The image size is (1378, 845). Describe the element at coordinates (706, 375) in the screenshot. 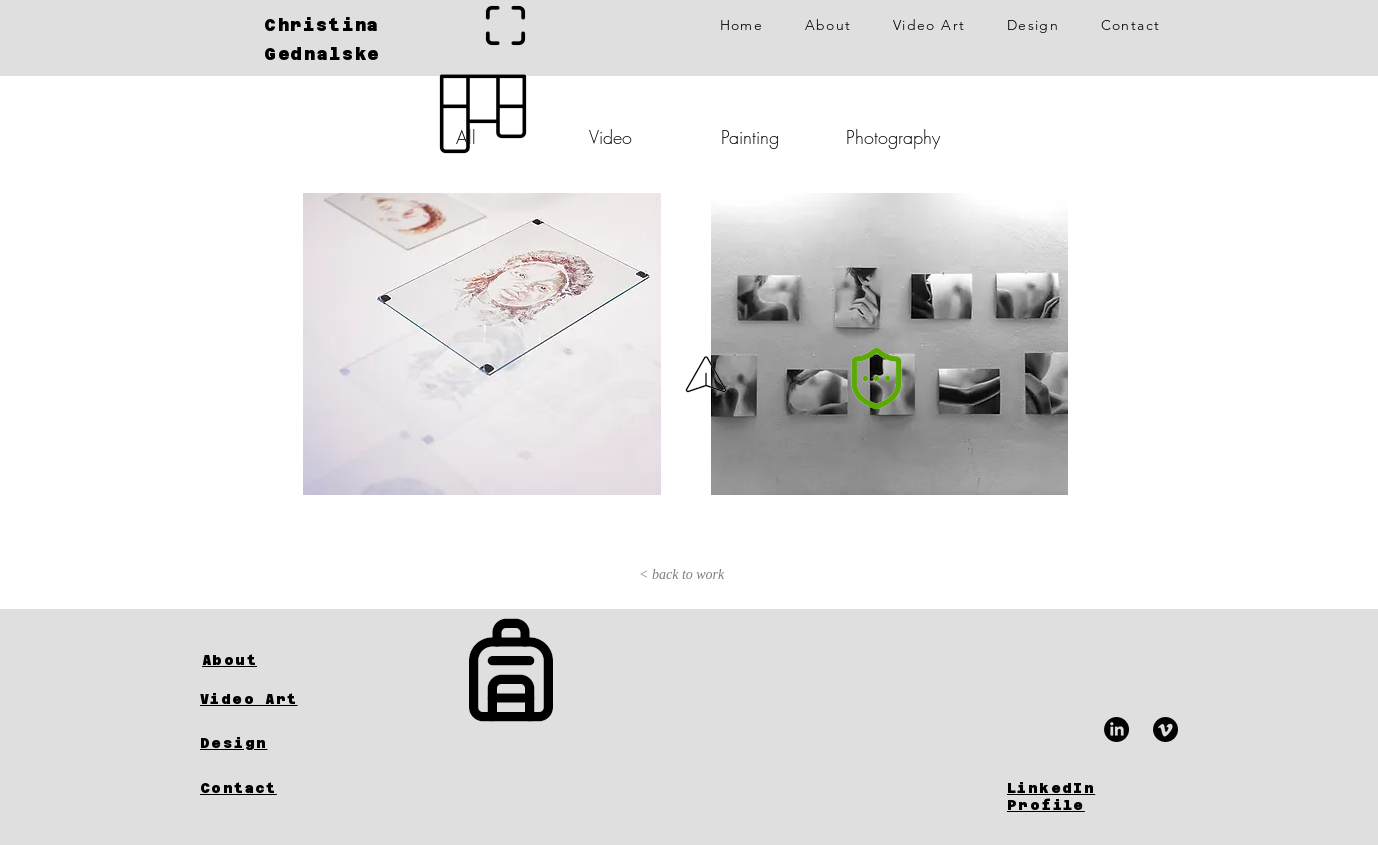

I see `send a message` at that location.